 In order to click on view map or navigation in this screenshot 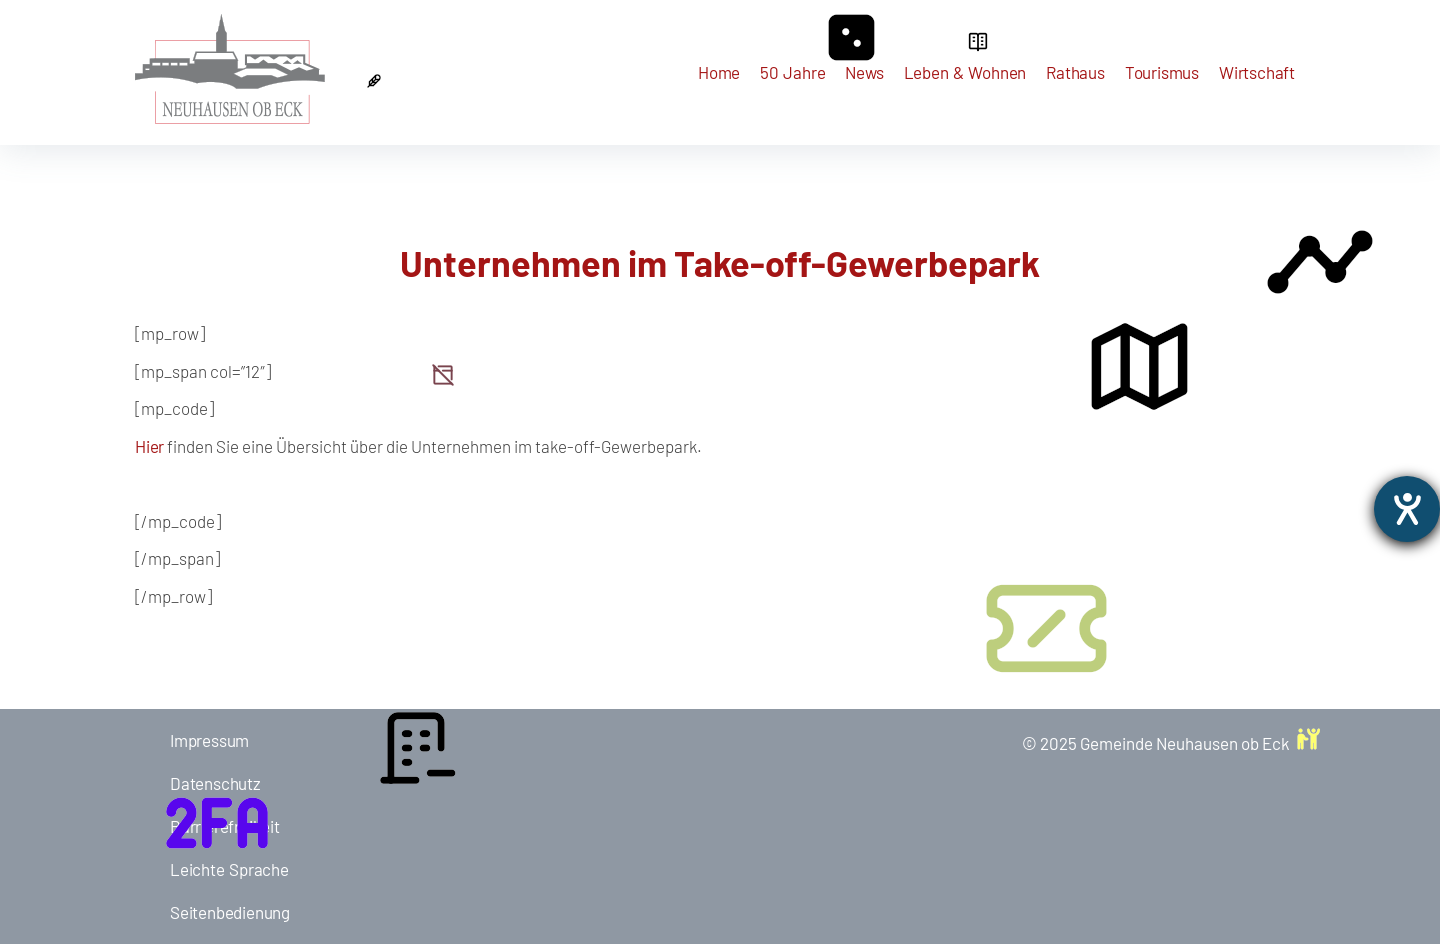, I will do `click(1139, 366)`.